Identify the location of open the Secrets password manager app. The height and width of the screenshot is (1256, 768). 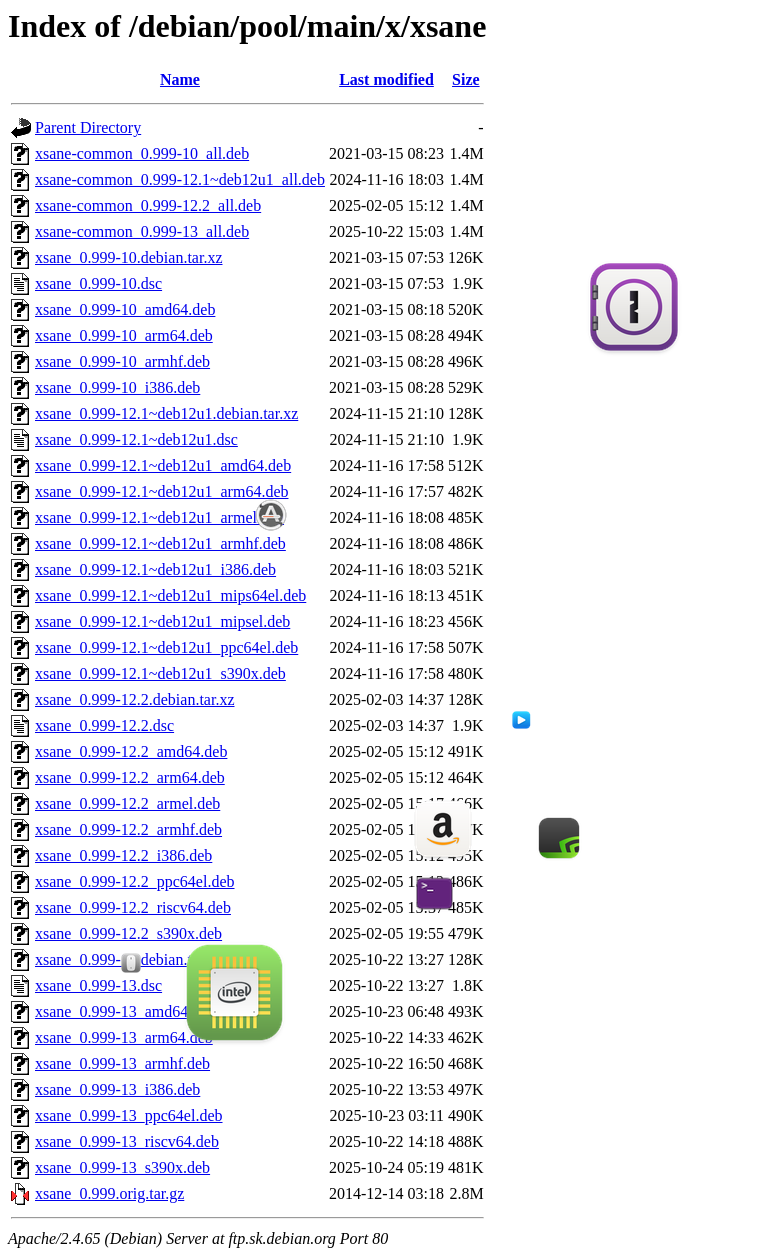
(634, 307).